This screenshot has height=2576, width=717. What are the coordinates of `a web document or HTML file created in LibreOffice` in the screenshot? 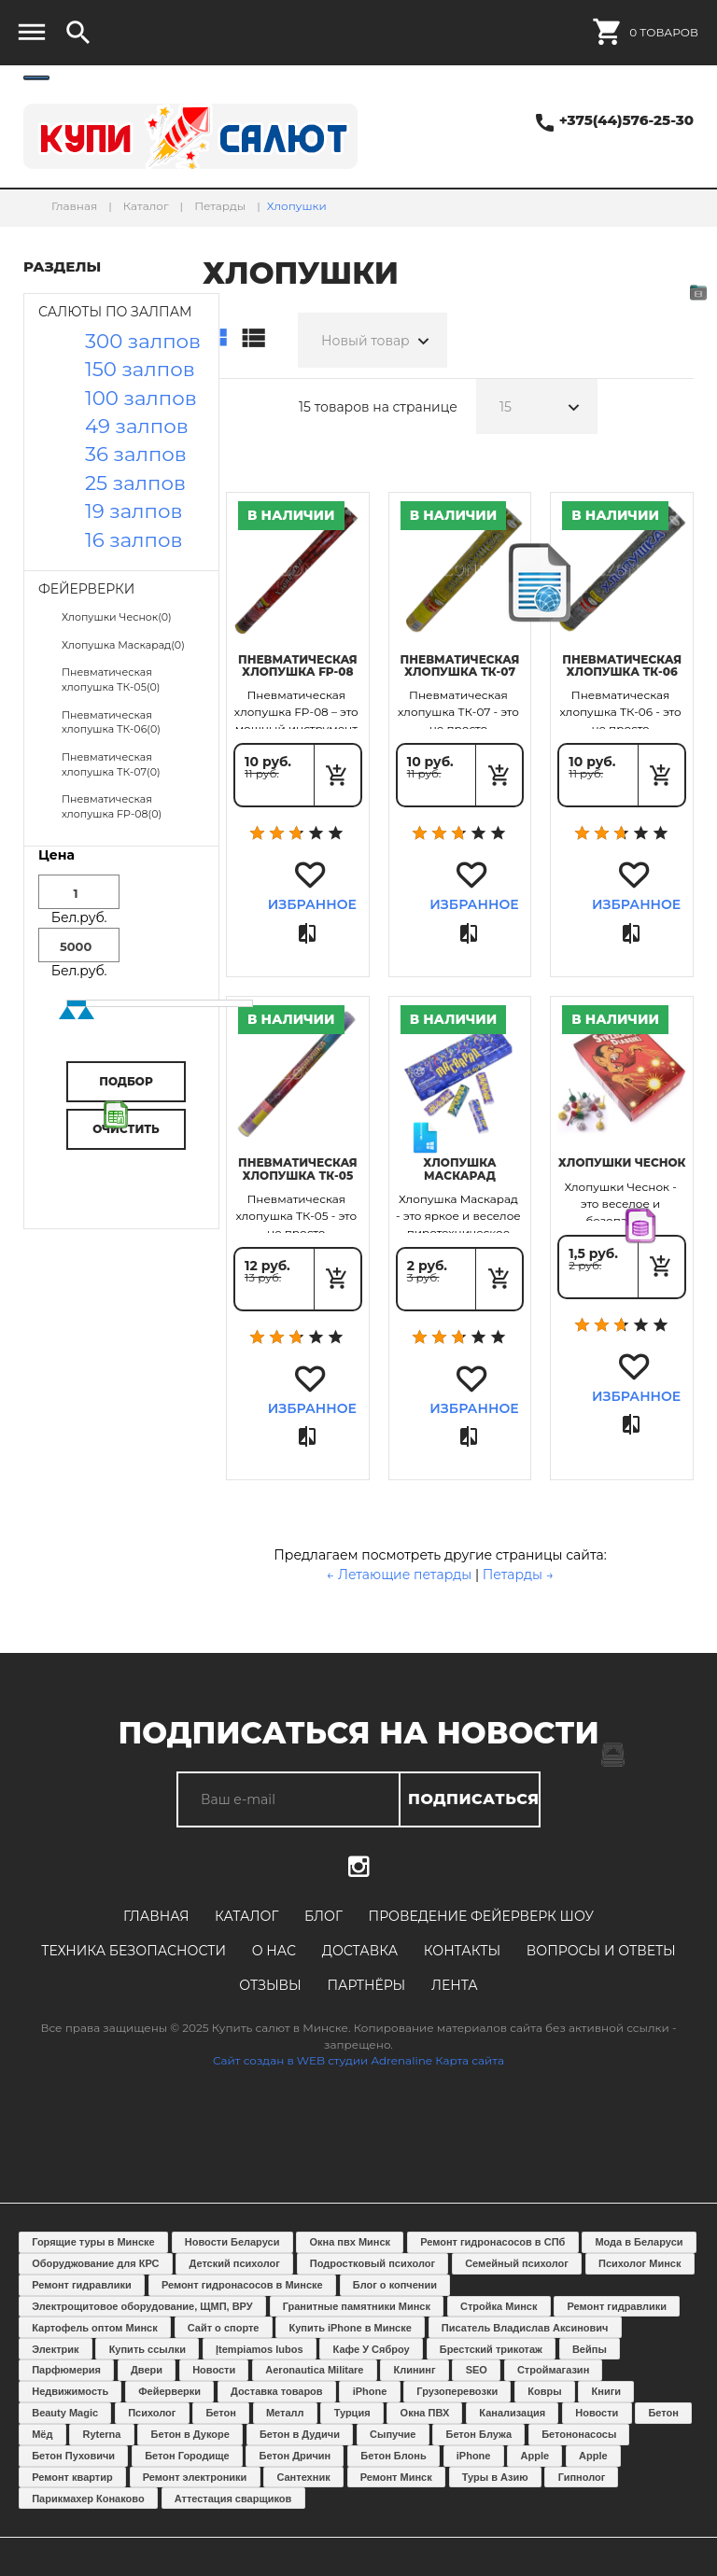 It's located at (540, 582).